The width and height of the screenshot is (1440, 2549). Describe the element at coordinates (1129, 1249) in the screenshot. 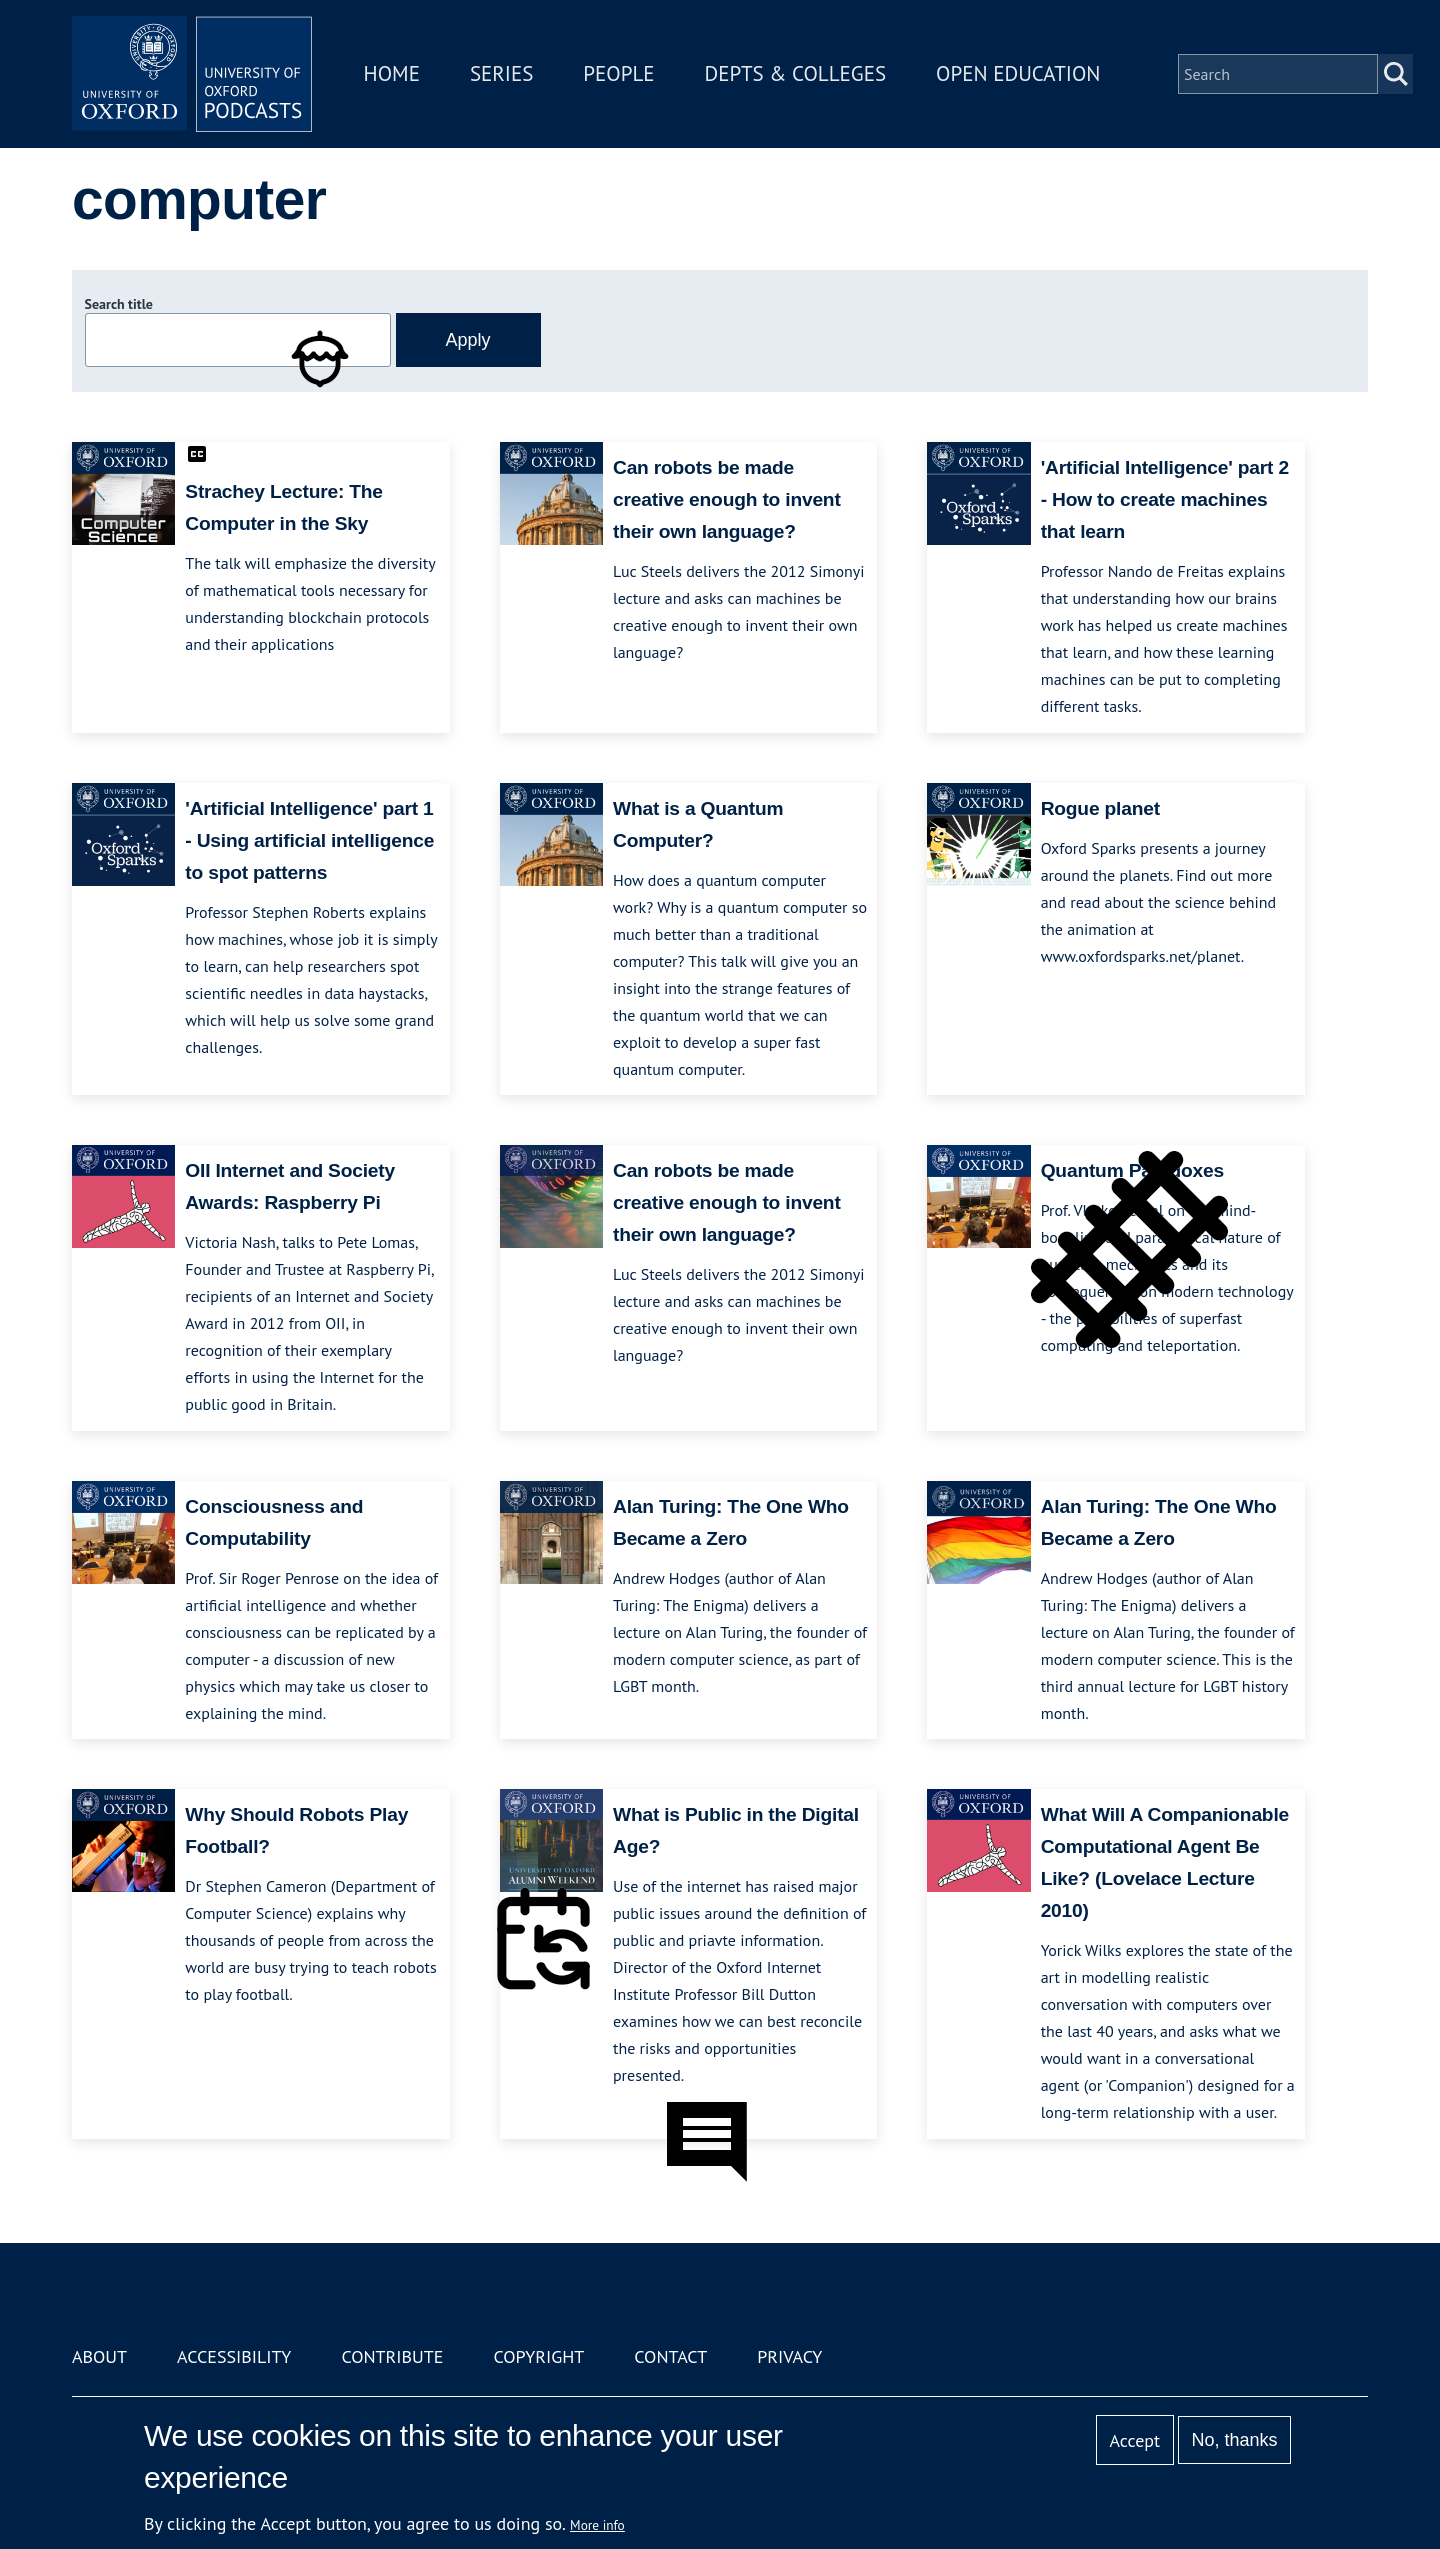

I see `view train or rail transit options` at that location.